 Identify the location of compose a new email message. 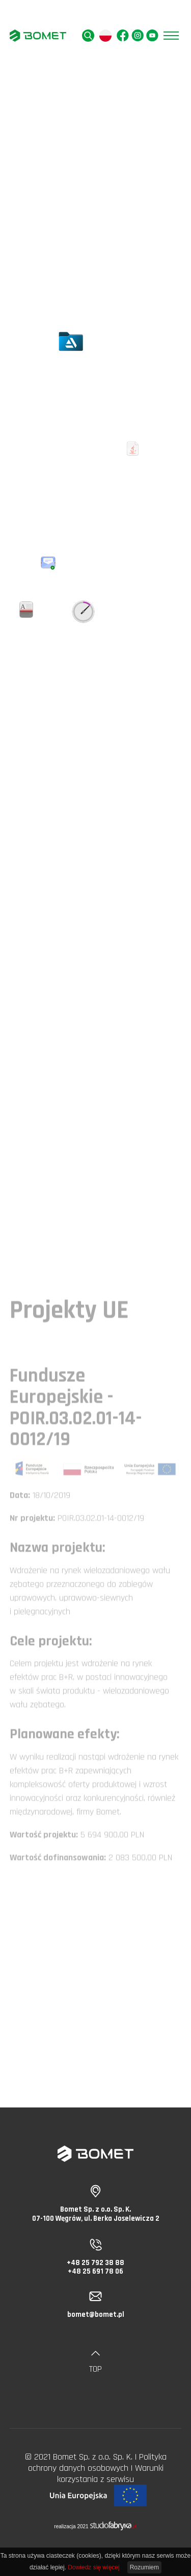
(48, 562).